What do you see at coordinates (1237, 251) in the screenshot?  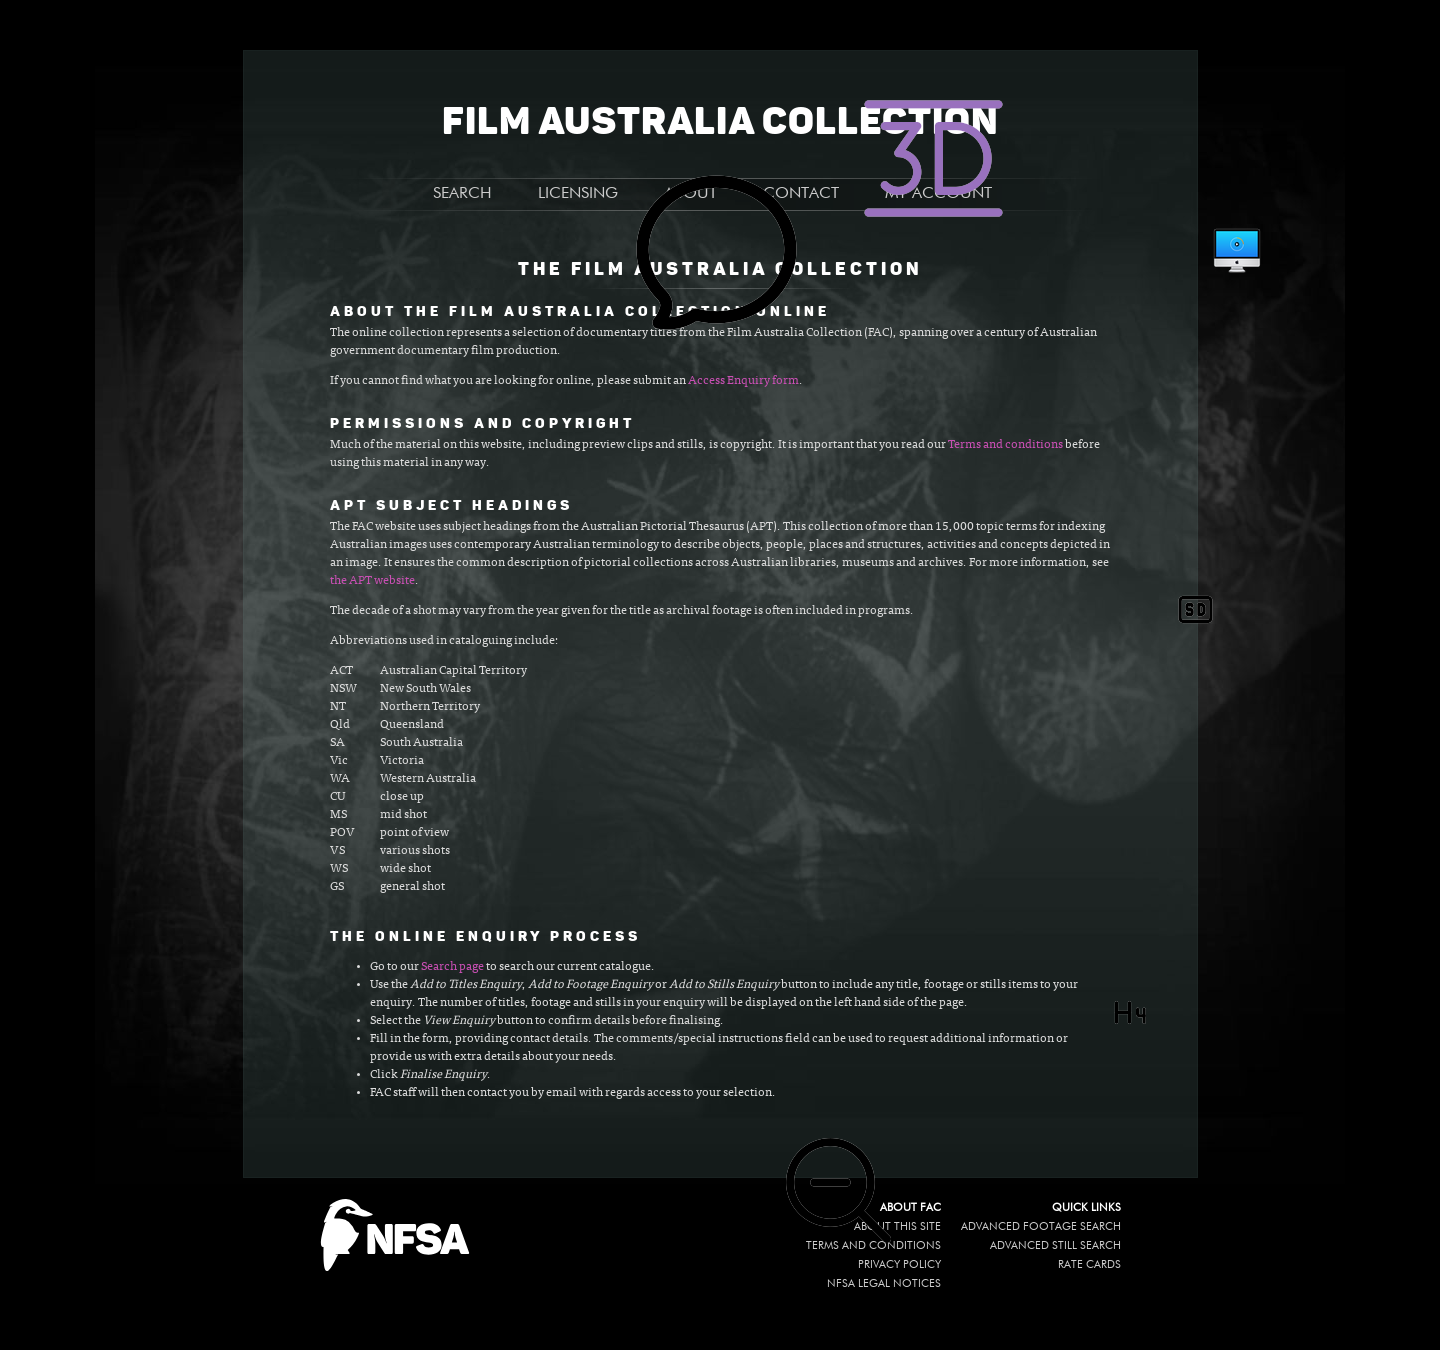 I see `play video content on your television or monitor` at bounding box center [1237, 251].